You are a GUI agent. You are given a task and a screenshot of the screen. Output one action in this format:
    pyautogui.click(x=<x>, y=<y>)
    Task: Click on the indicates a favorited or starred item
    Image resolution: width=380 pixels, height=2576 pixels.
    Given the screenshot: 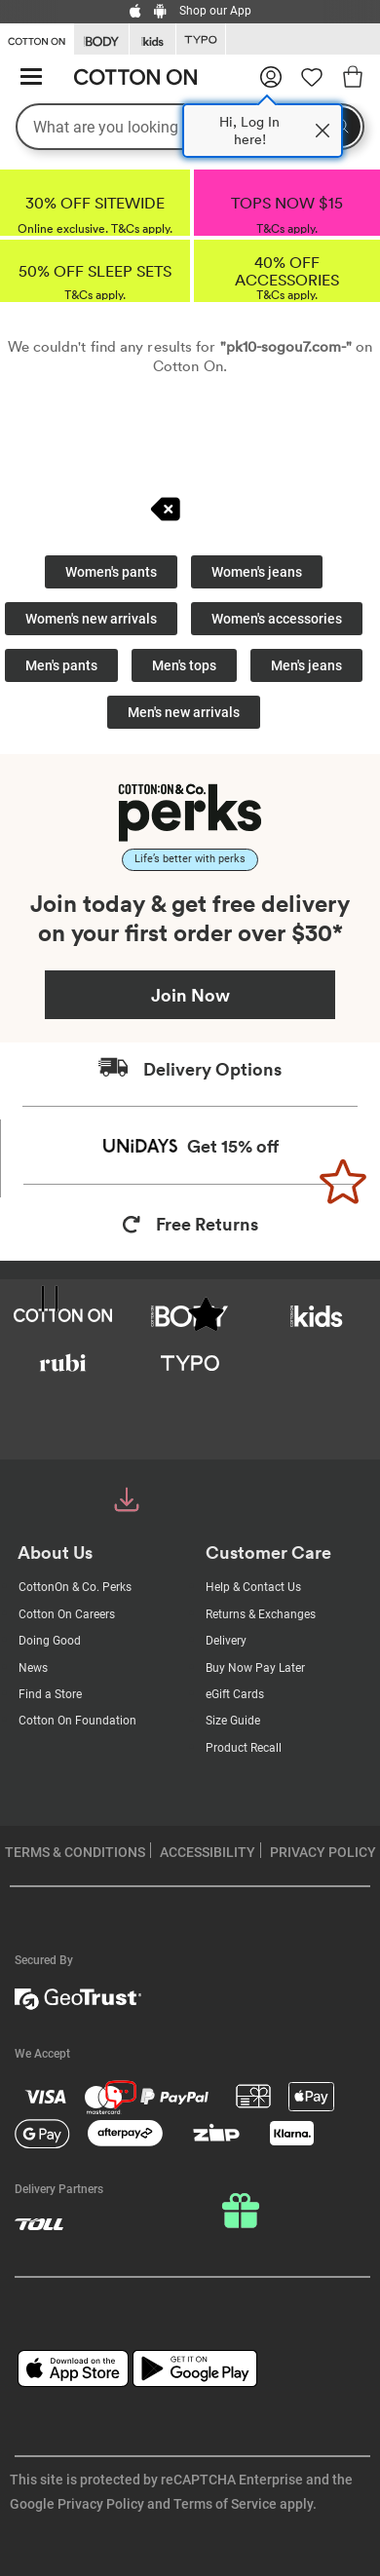 What is the action you would take?
    pyautogui.click(x=206, y=1315)
    